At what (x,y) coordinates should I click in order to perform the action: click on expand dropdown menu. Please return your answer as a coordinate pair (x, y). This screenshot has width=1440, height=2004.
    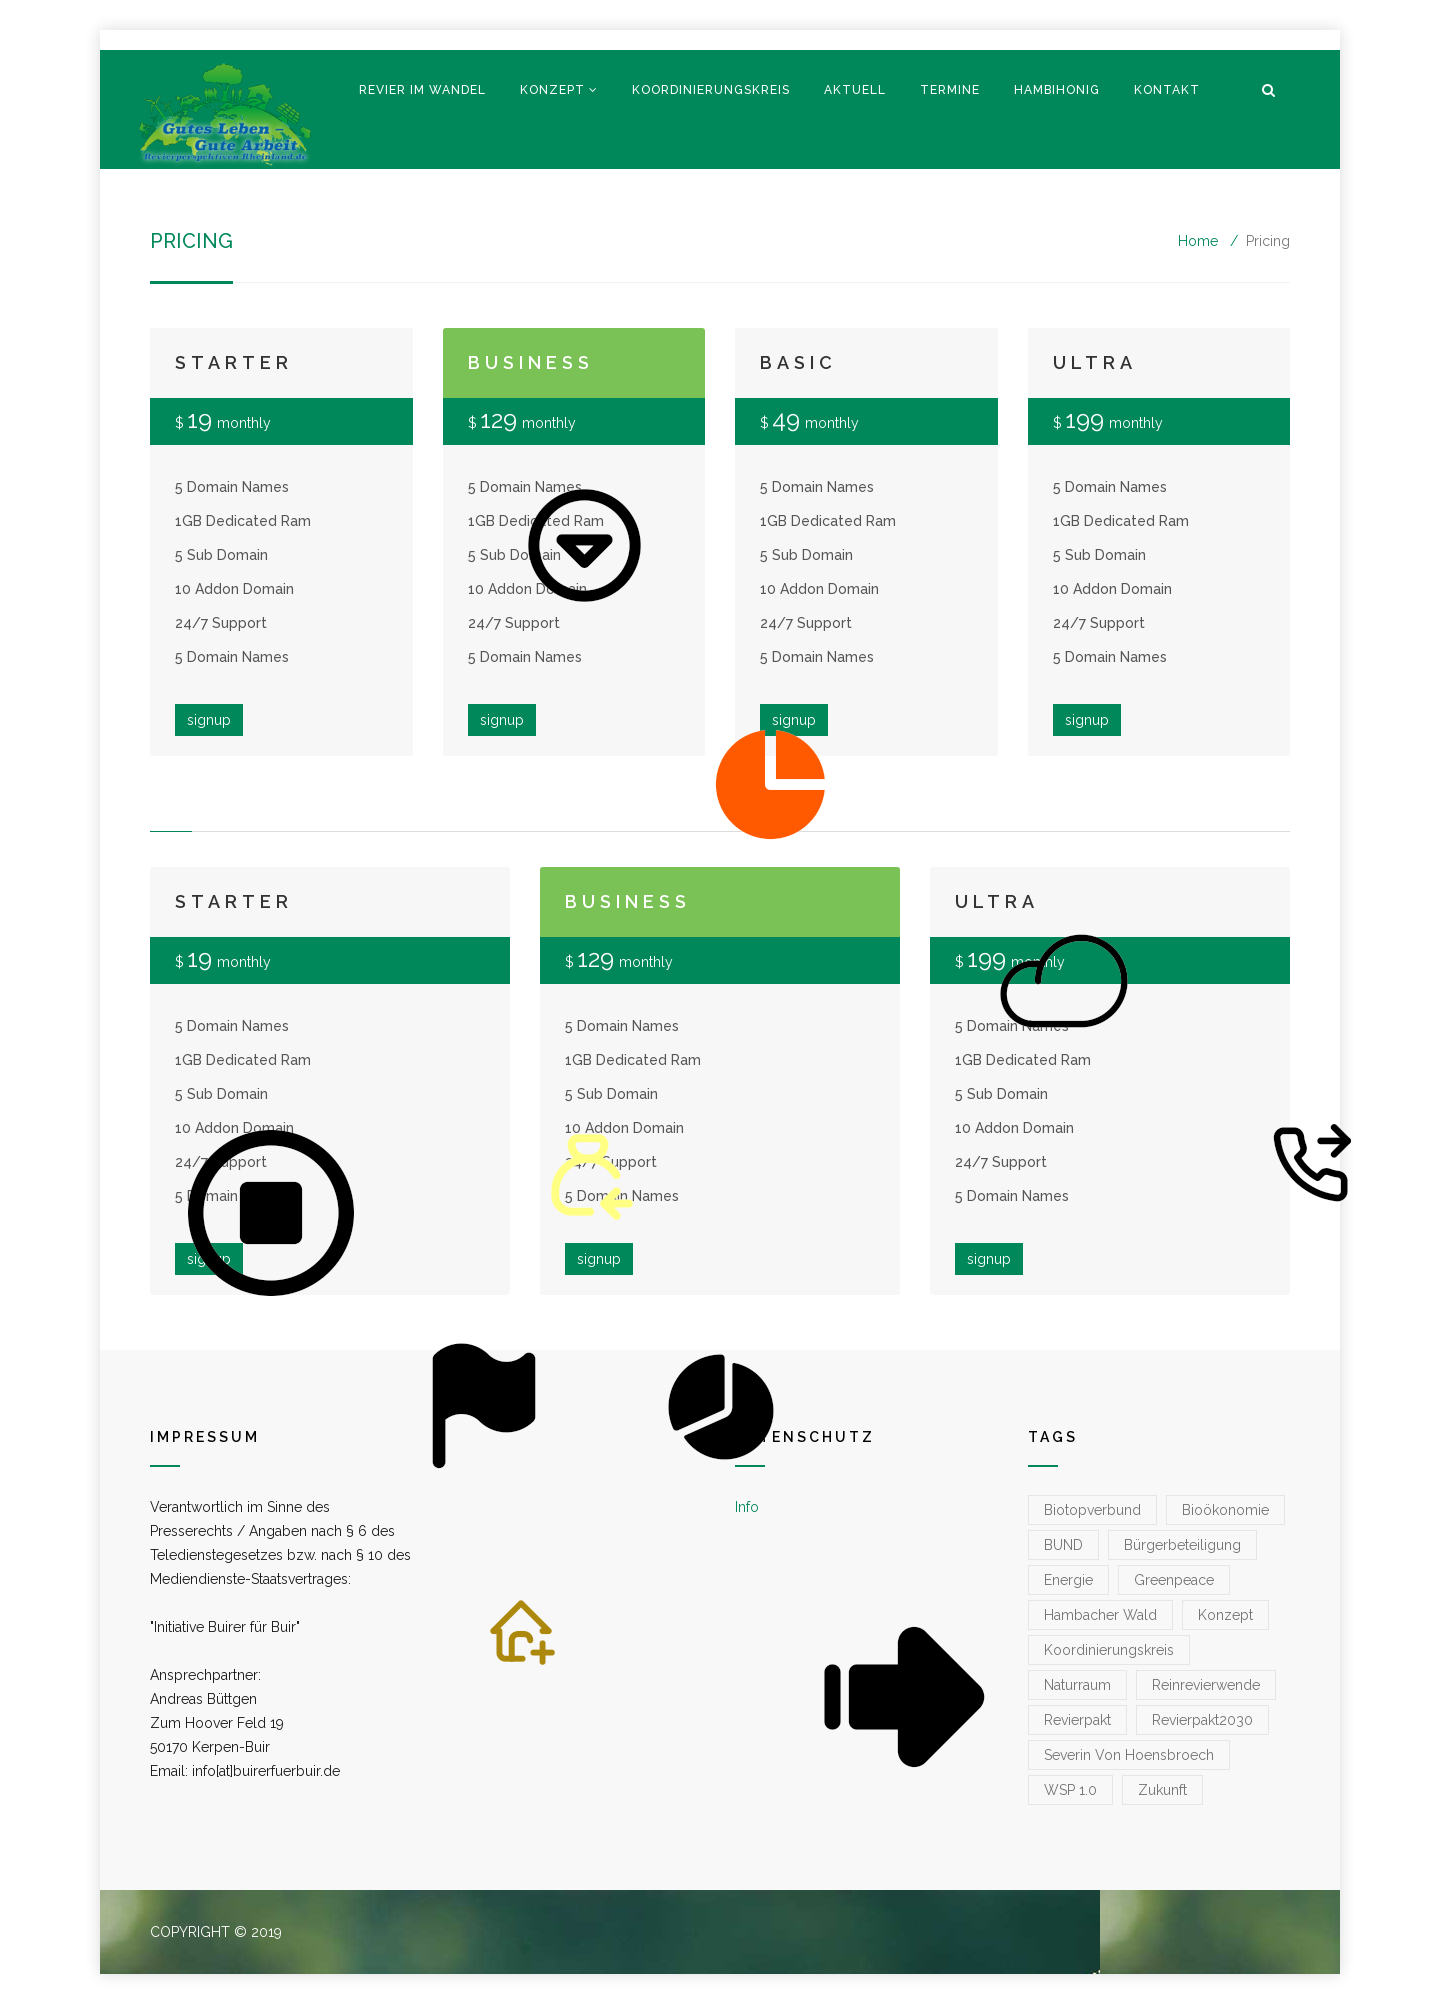
    Looking at the image, I should click on (584, 545).